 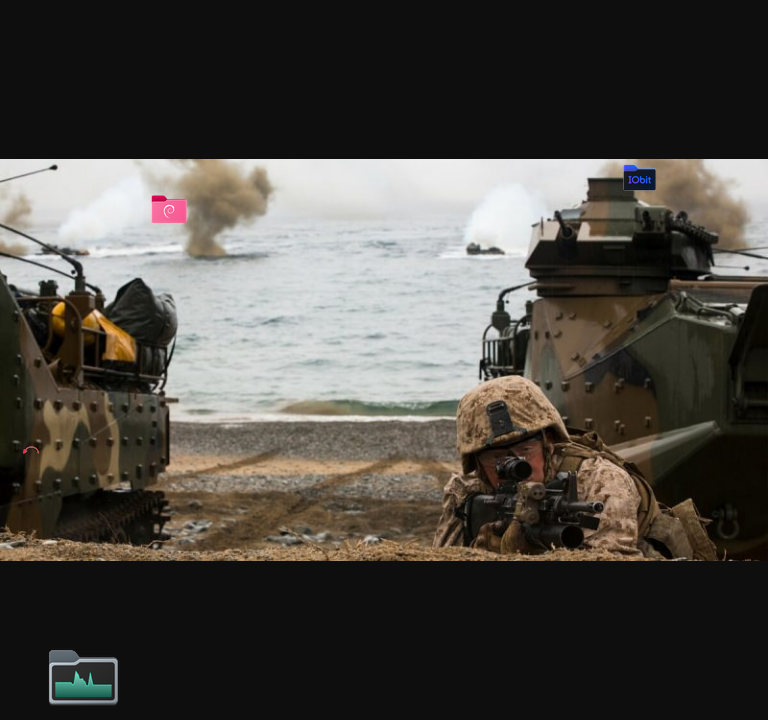 What do you see at coordinates (83, 679) in the screenshot?
I see `open system monitoring files` at bounding box center [83, 679].